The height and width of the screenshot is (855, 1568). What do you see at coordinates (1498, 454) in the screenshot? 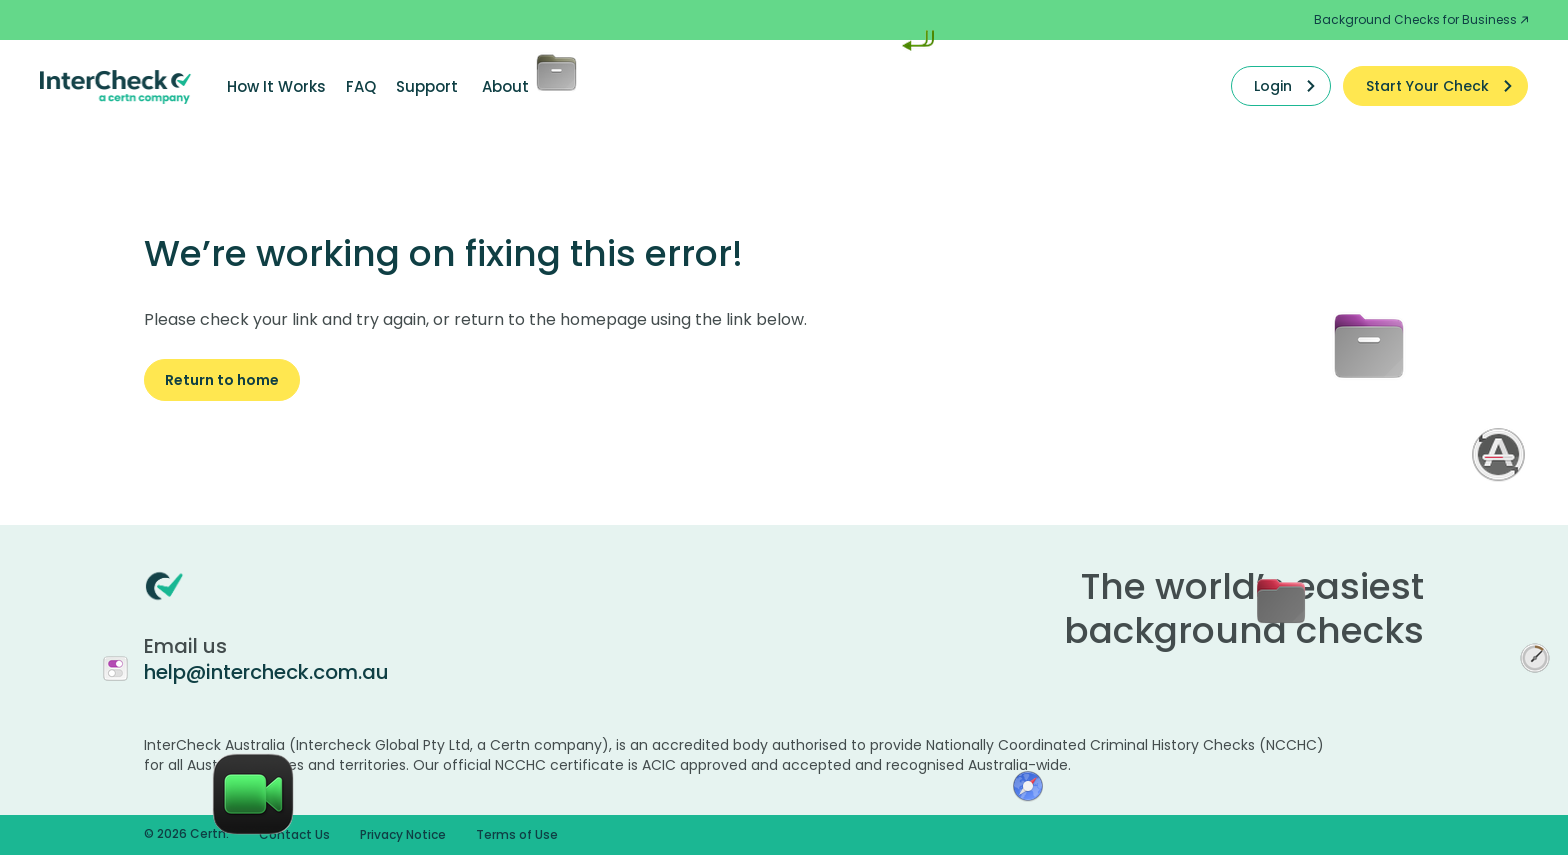
I see `check for available system updates` at bounding box center [1498, 454].